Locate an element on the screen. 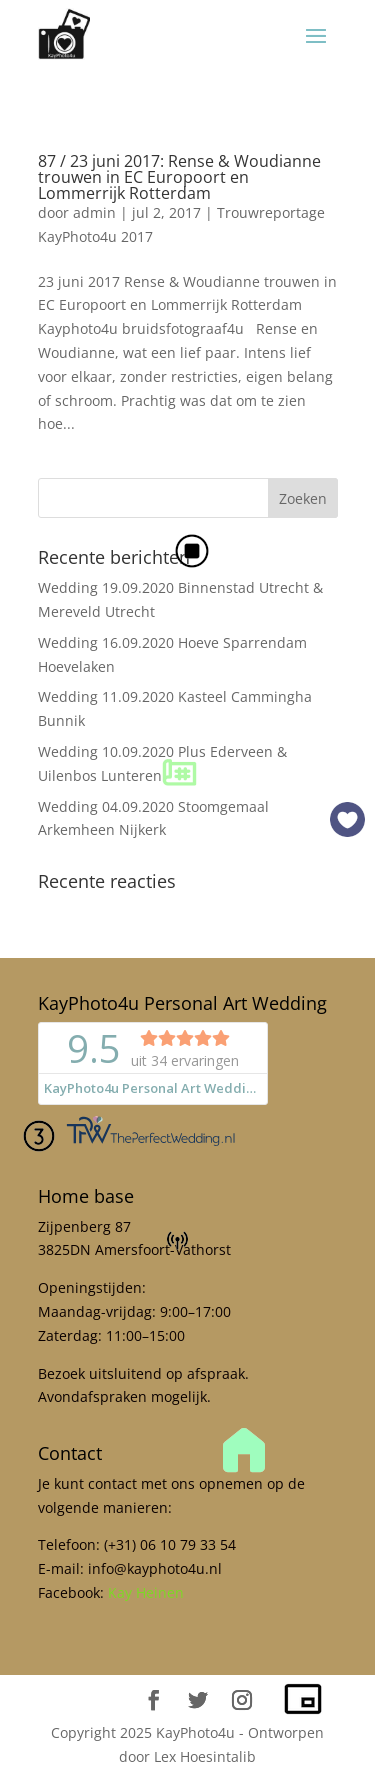 This screenshot has height=1784, width=375. like or favorite an item in your feed is located at coordinates (347, 819).